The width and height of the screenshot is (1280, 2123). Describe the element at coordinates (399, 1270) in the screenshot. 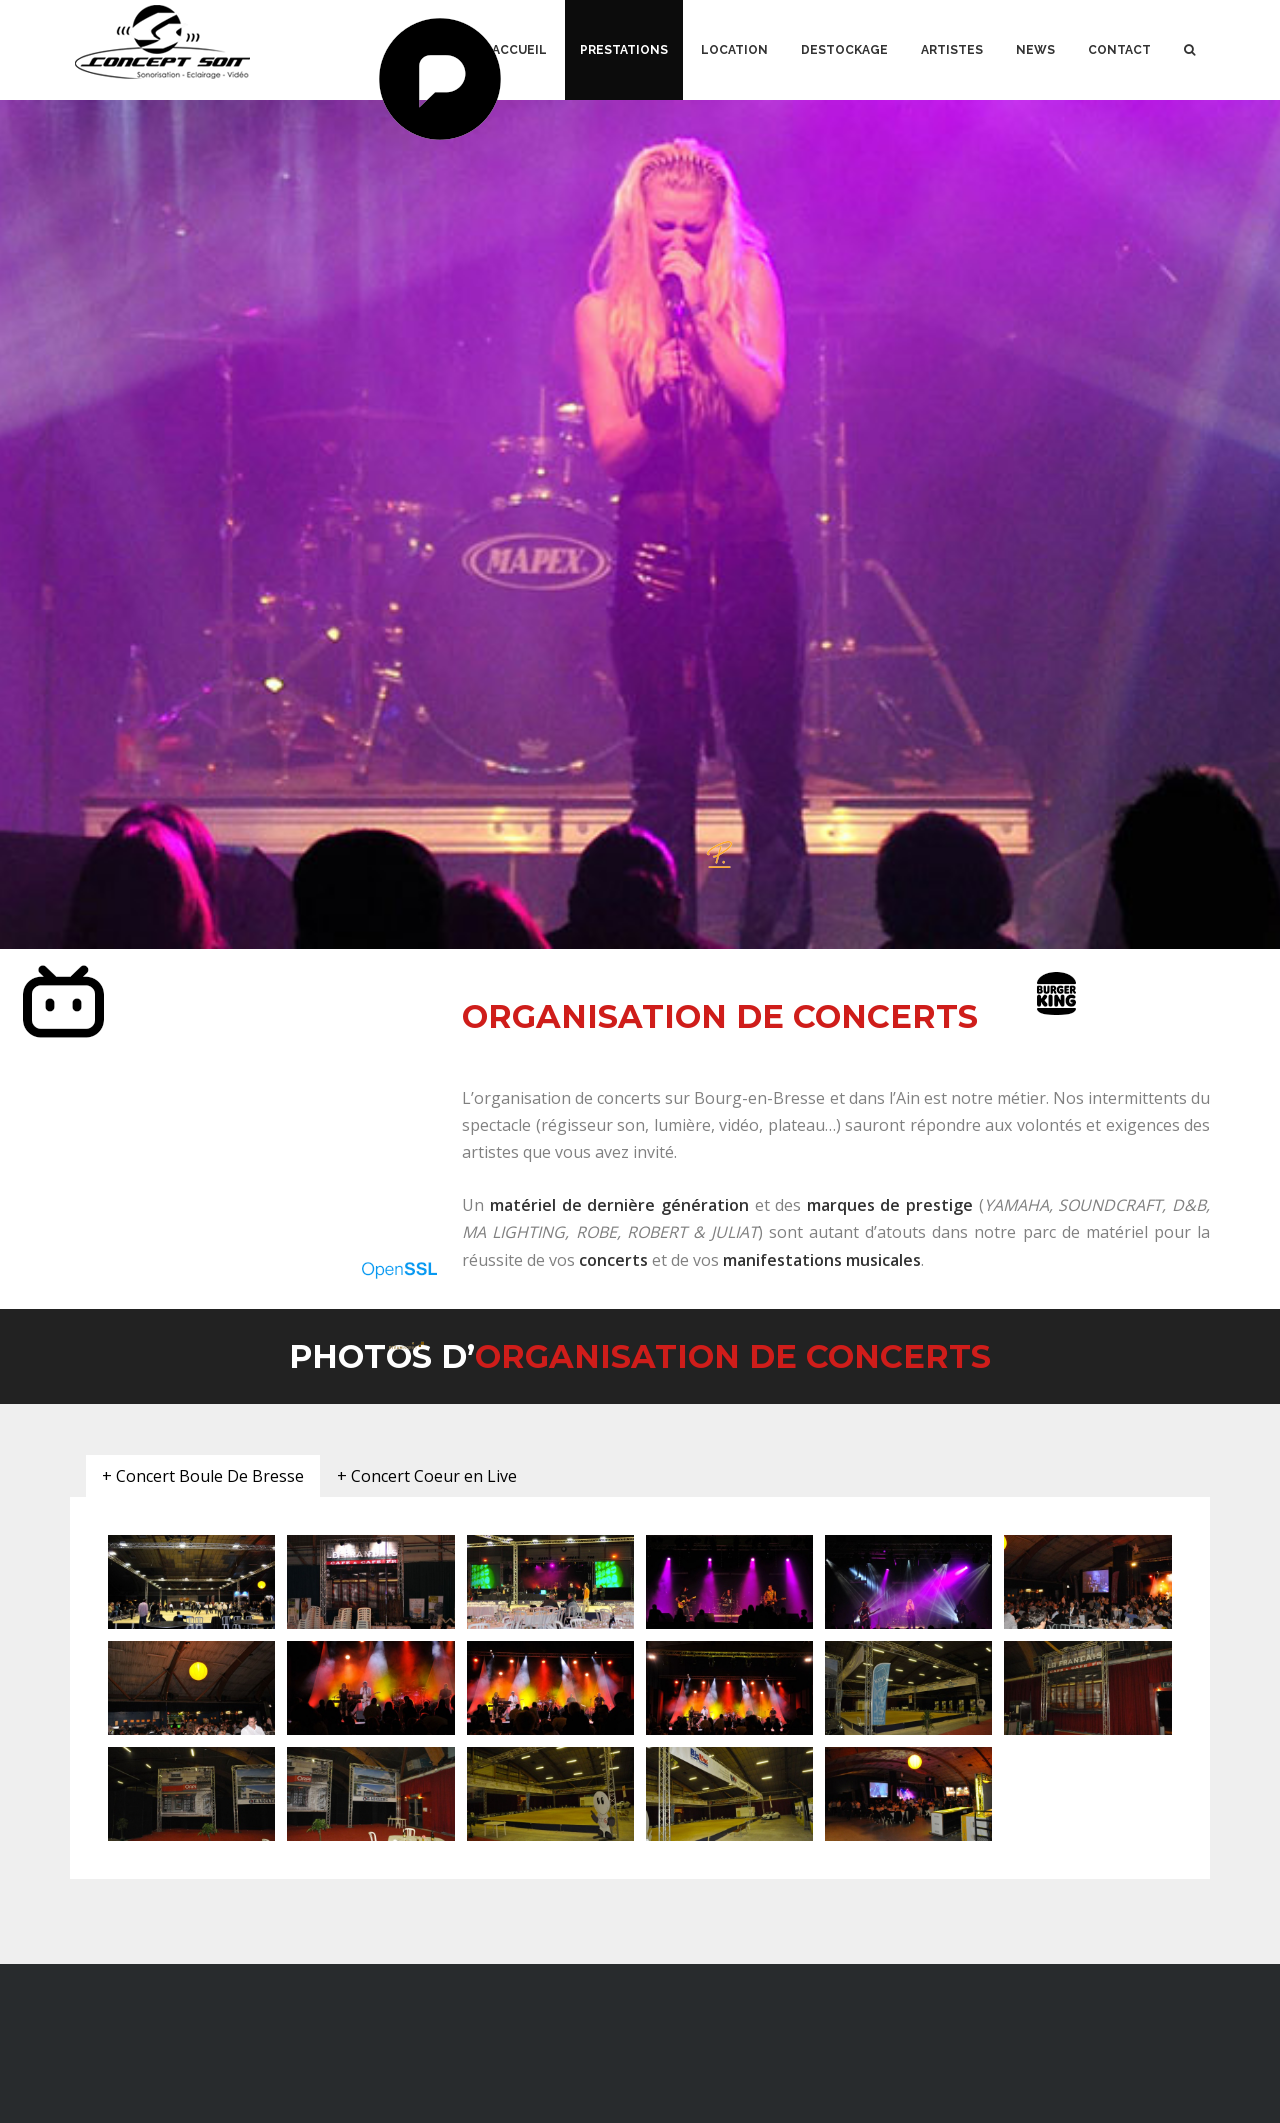

I see `OpenSSL cryptography library logo` at that location.